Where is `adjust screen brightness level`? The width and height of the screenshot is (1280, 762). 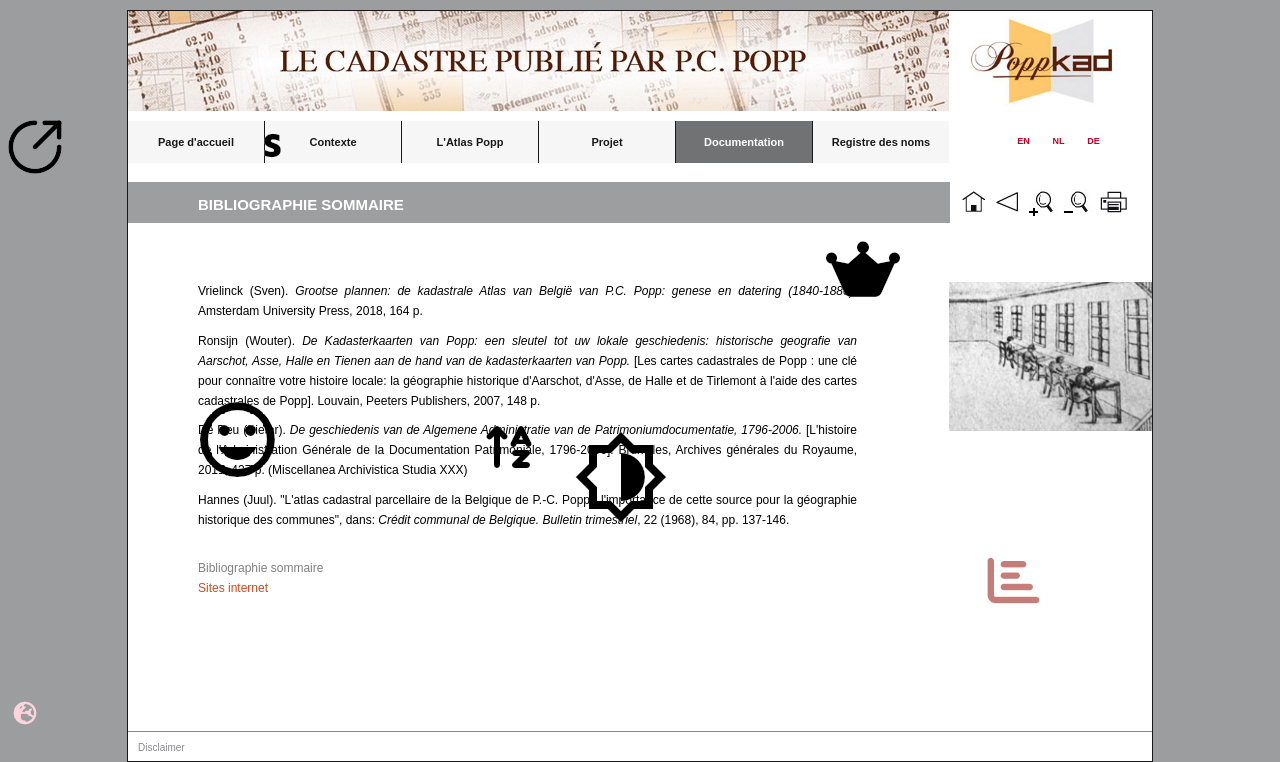
adjust screen brightness level is located at coordinates (621, 477).